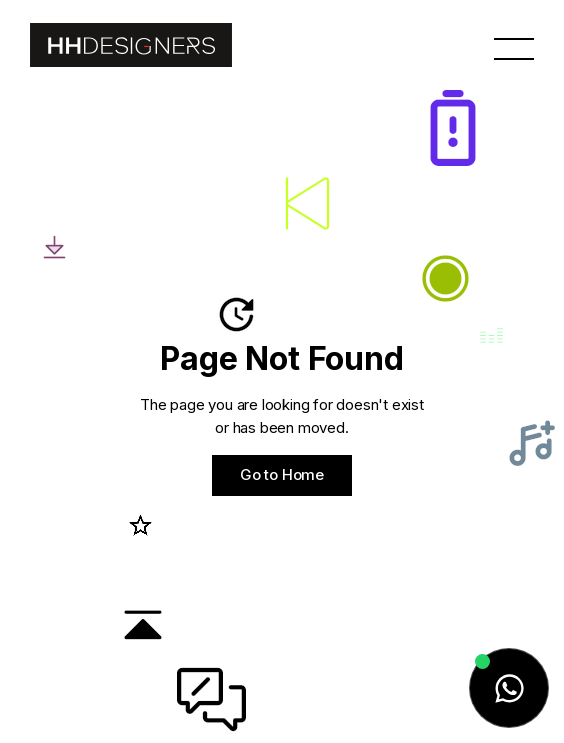 Image resolution: width=564 pixels, height=743 pixels. What do you see at coordinates (140, 525) in the screenshot?
I see `add item to favorites` at bounding box center [140, 525].